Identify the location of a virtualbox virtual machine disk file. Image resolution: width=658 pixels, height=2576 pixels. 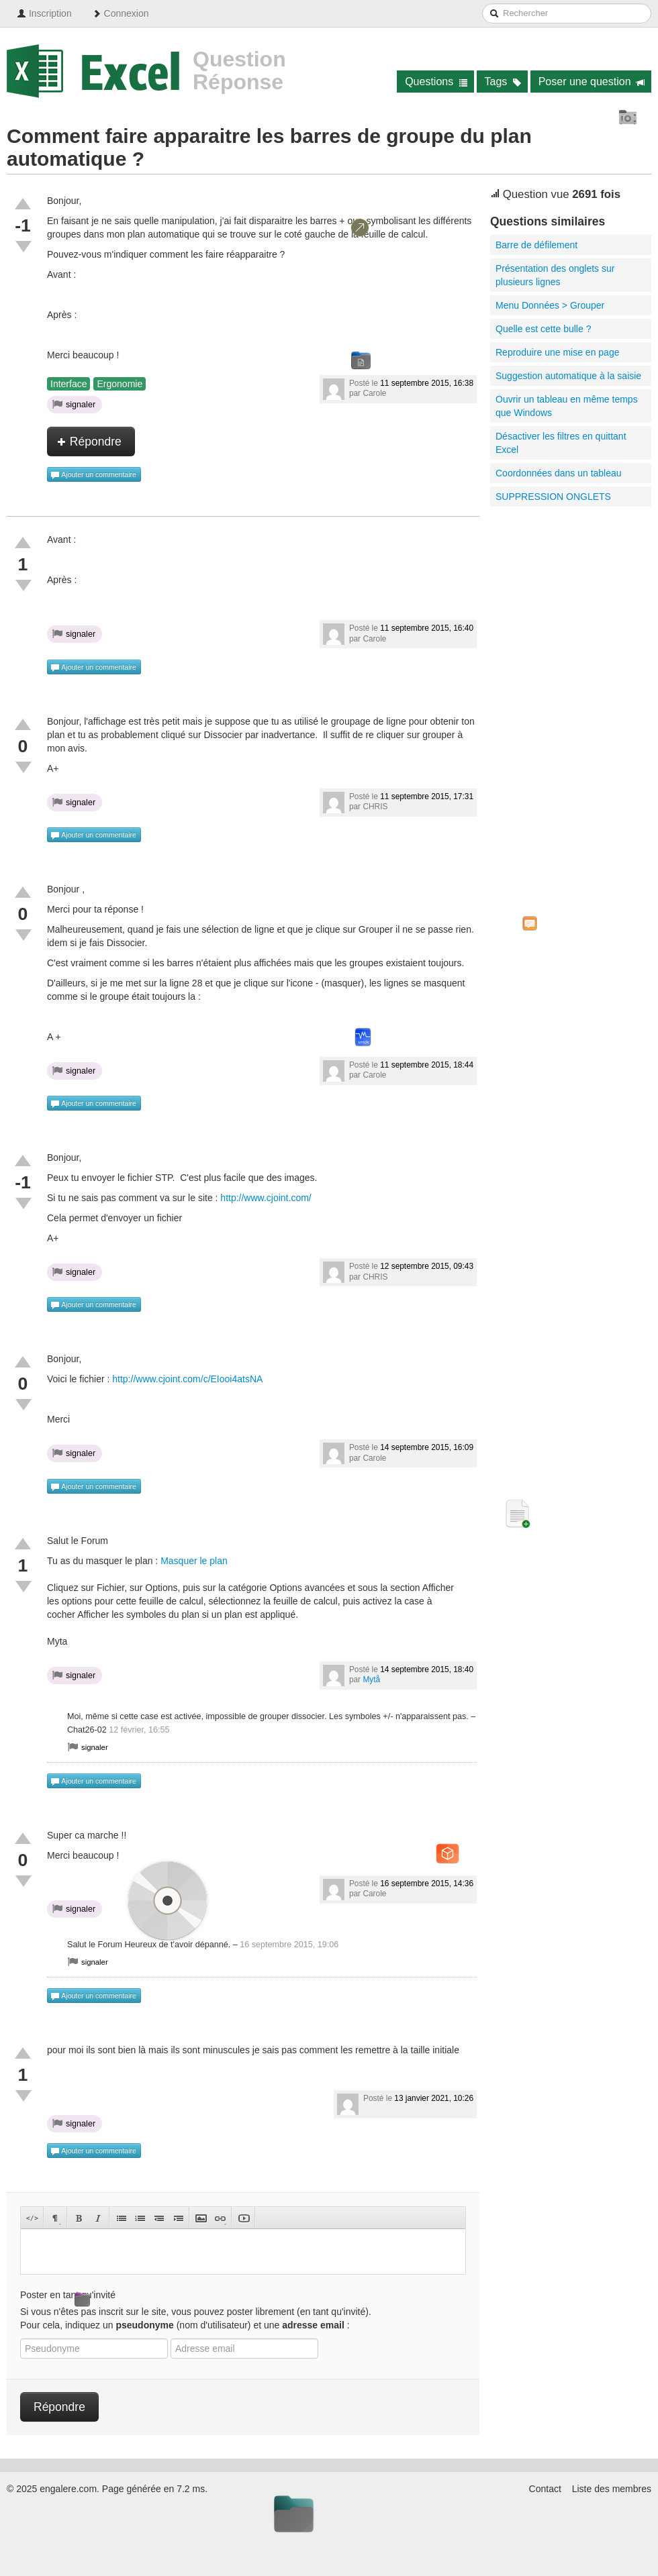
(363, 1037).